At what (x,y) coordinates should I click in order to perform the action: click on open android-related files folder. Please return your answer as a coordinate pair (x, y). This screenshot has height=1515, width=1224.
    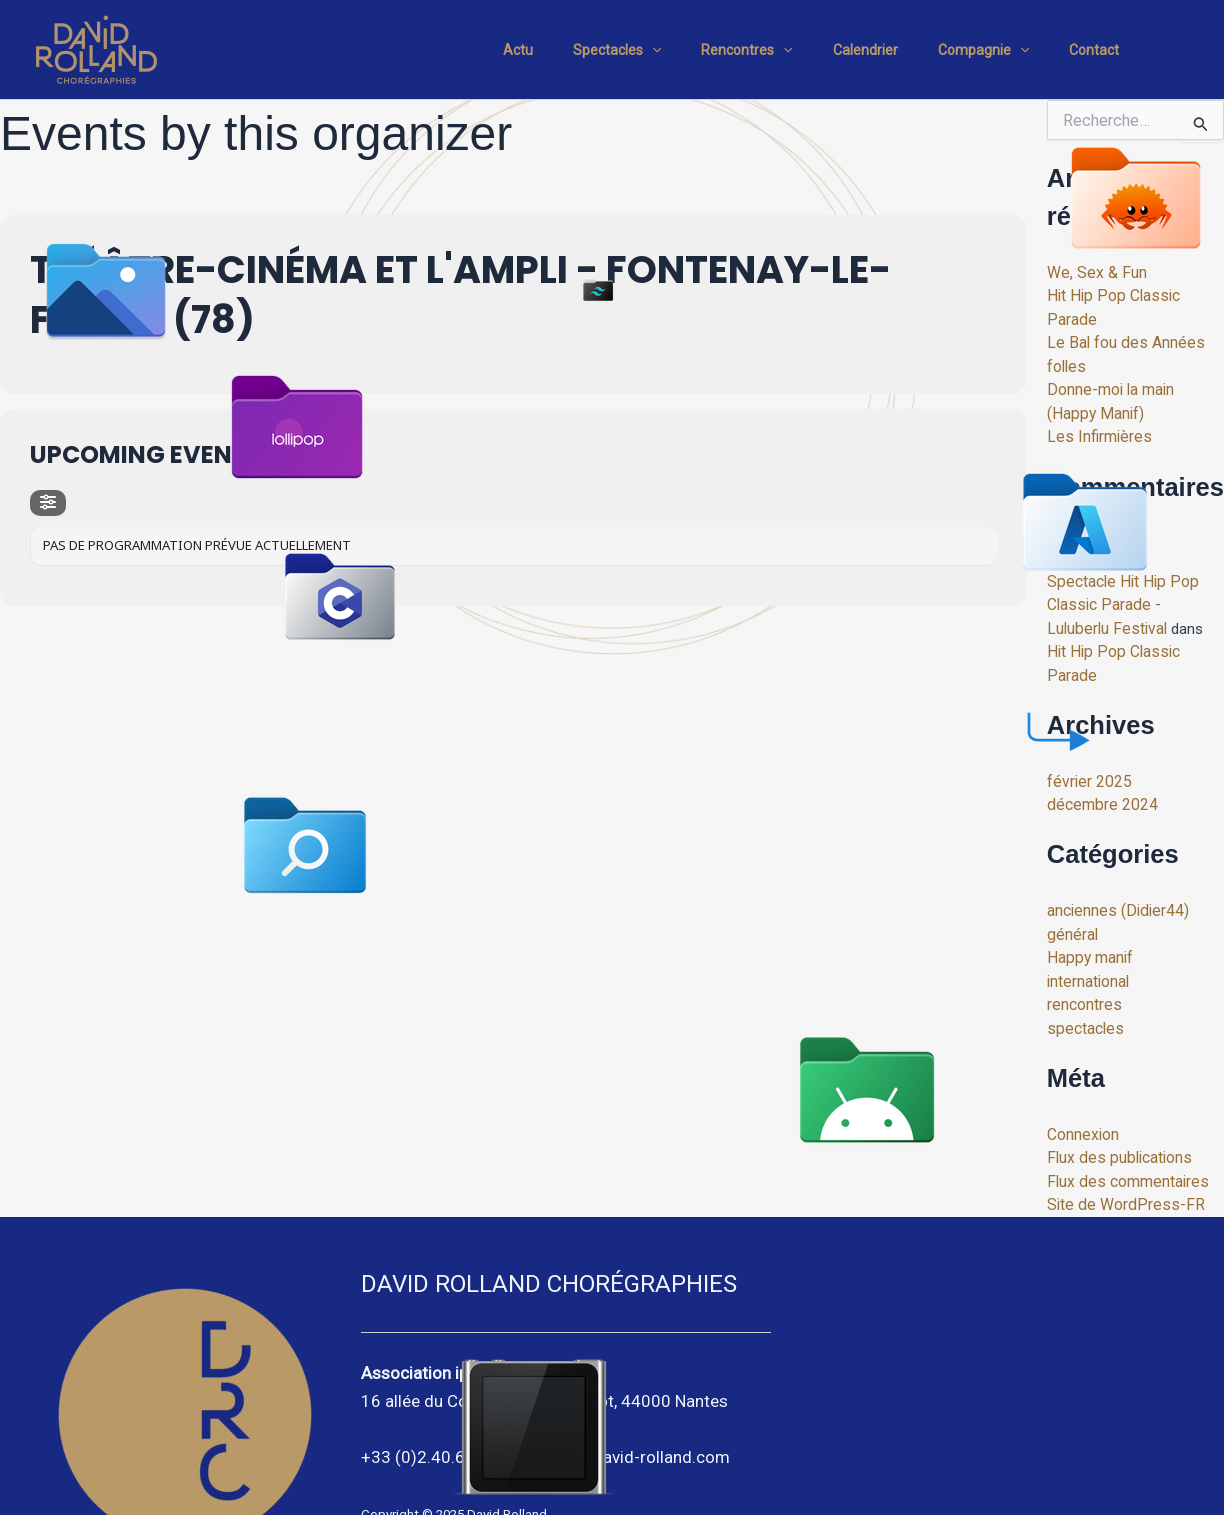
    Looking at the image, I should click on (866, 1093).